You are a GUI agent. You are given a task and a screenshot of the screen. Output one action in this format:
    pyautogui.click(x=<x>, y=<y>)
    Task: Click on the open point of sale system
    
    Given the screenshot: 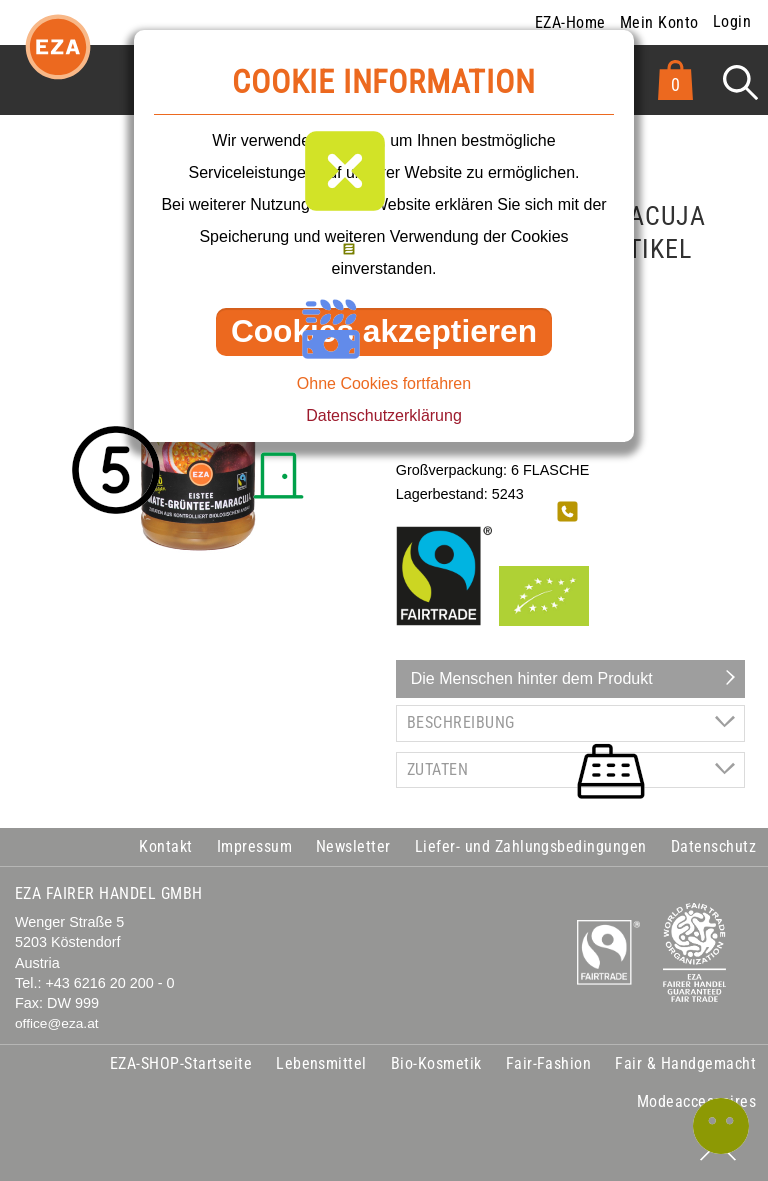 What is the action you would take?
    pyautogui.click(x=611, y=775)
    